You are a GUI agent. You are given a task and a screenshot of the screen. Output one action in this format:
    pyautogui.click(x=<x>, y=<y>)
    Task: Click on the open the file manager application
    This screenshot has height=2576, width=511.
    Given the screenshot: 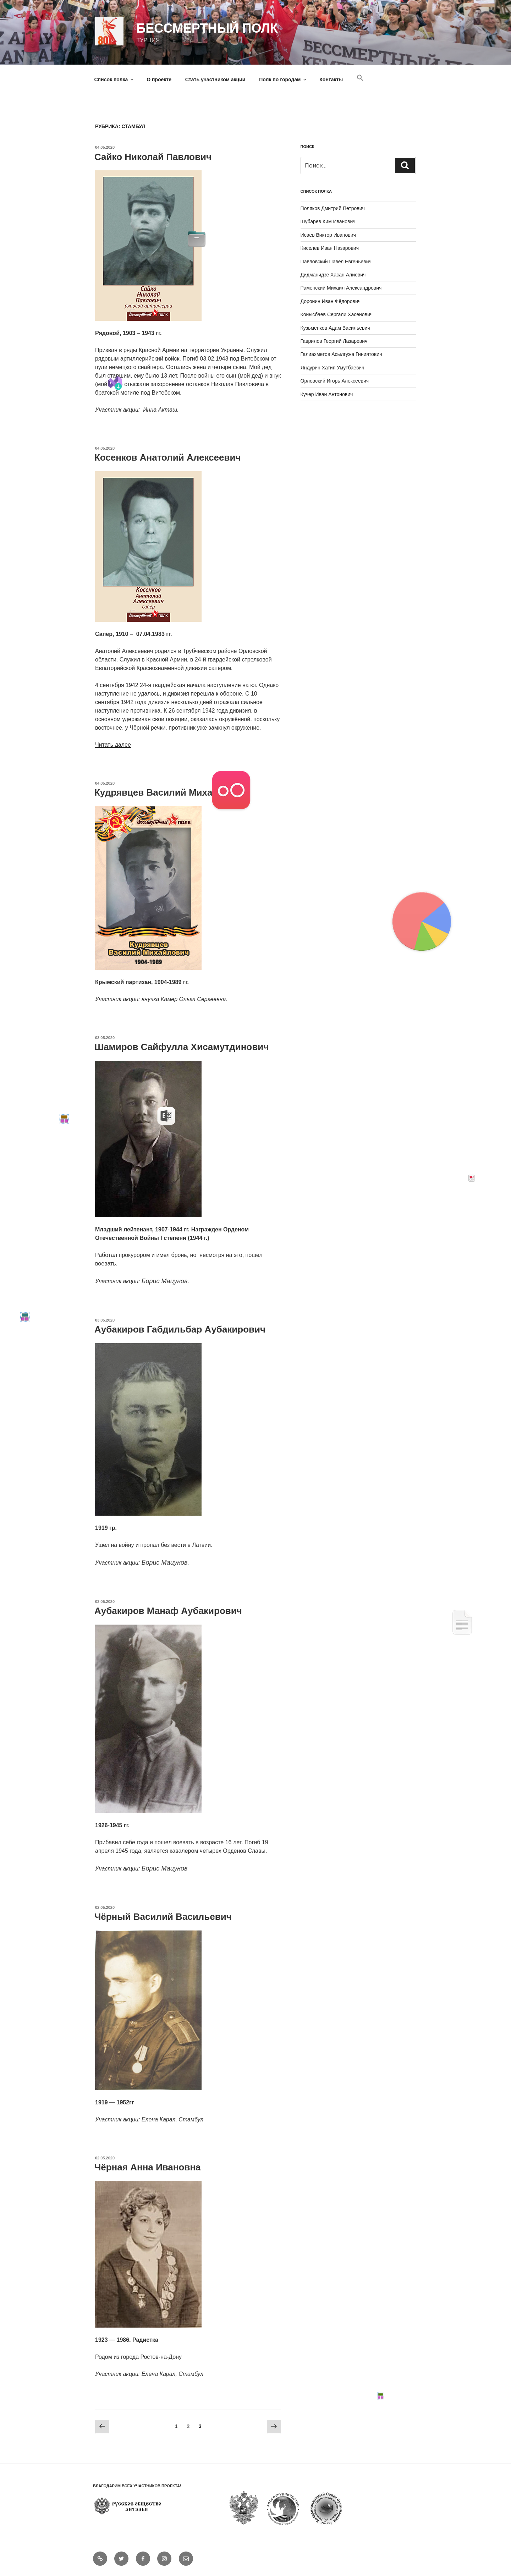 What is the action you would take?
    pyautogui.click(x=197, y=239)
    